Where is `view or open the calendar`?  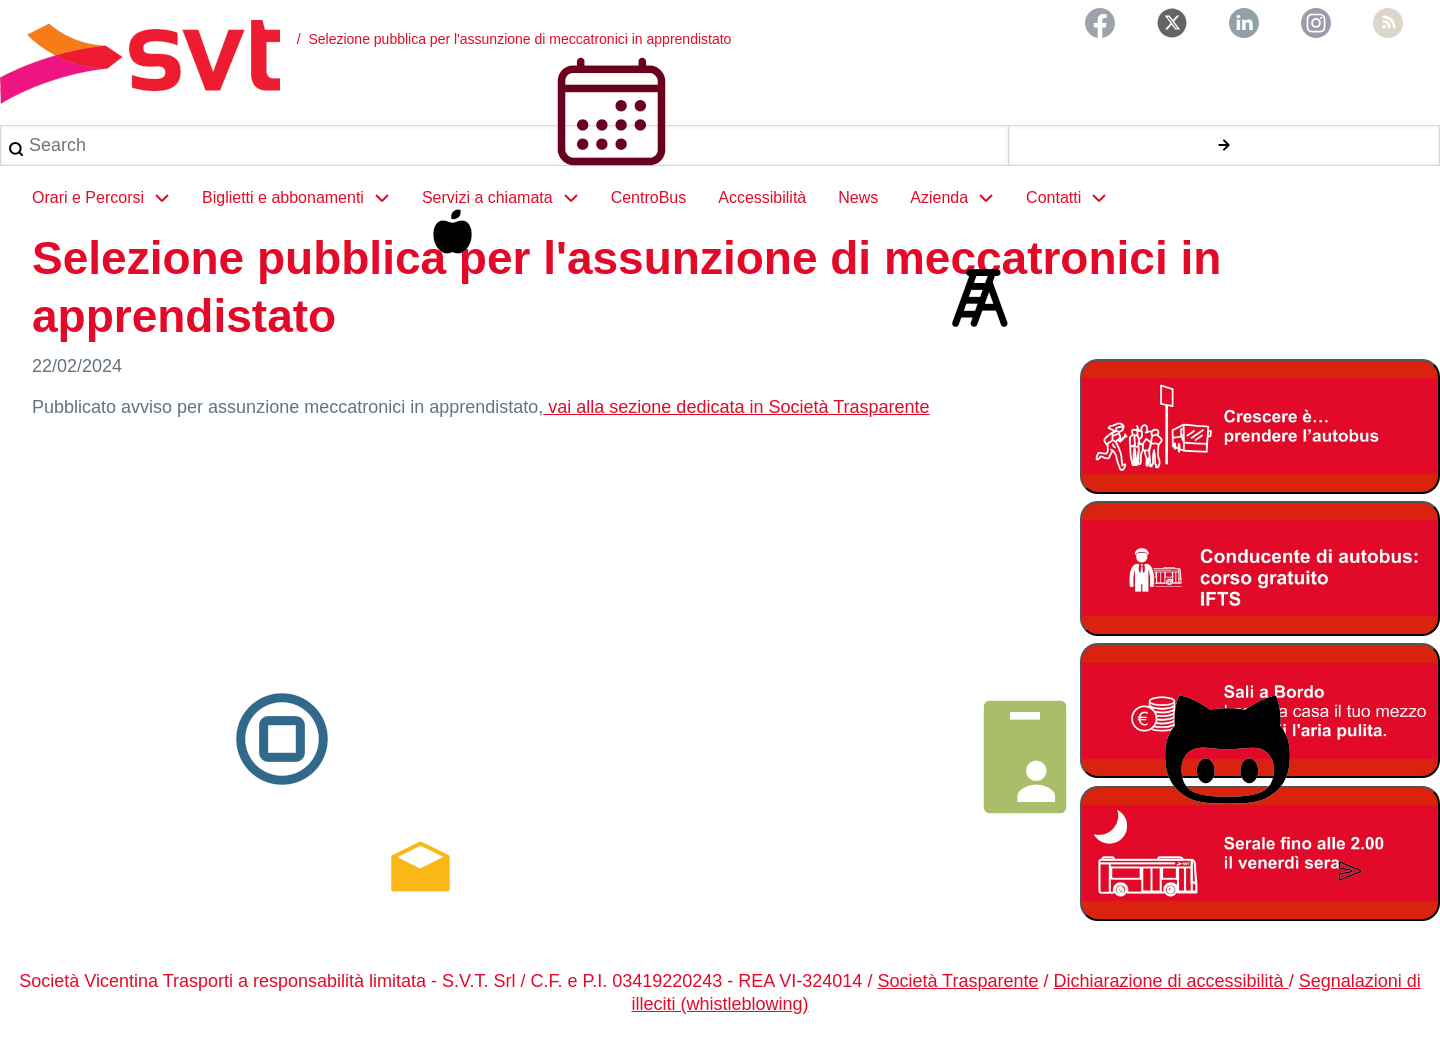 view or open the calendar is located at coordinates (611, 111).